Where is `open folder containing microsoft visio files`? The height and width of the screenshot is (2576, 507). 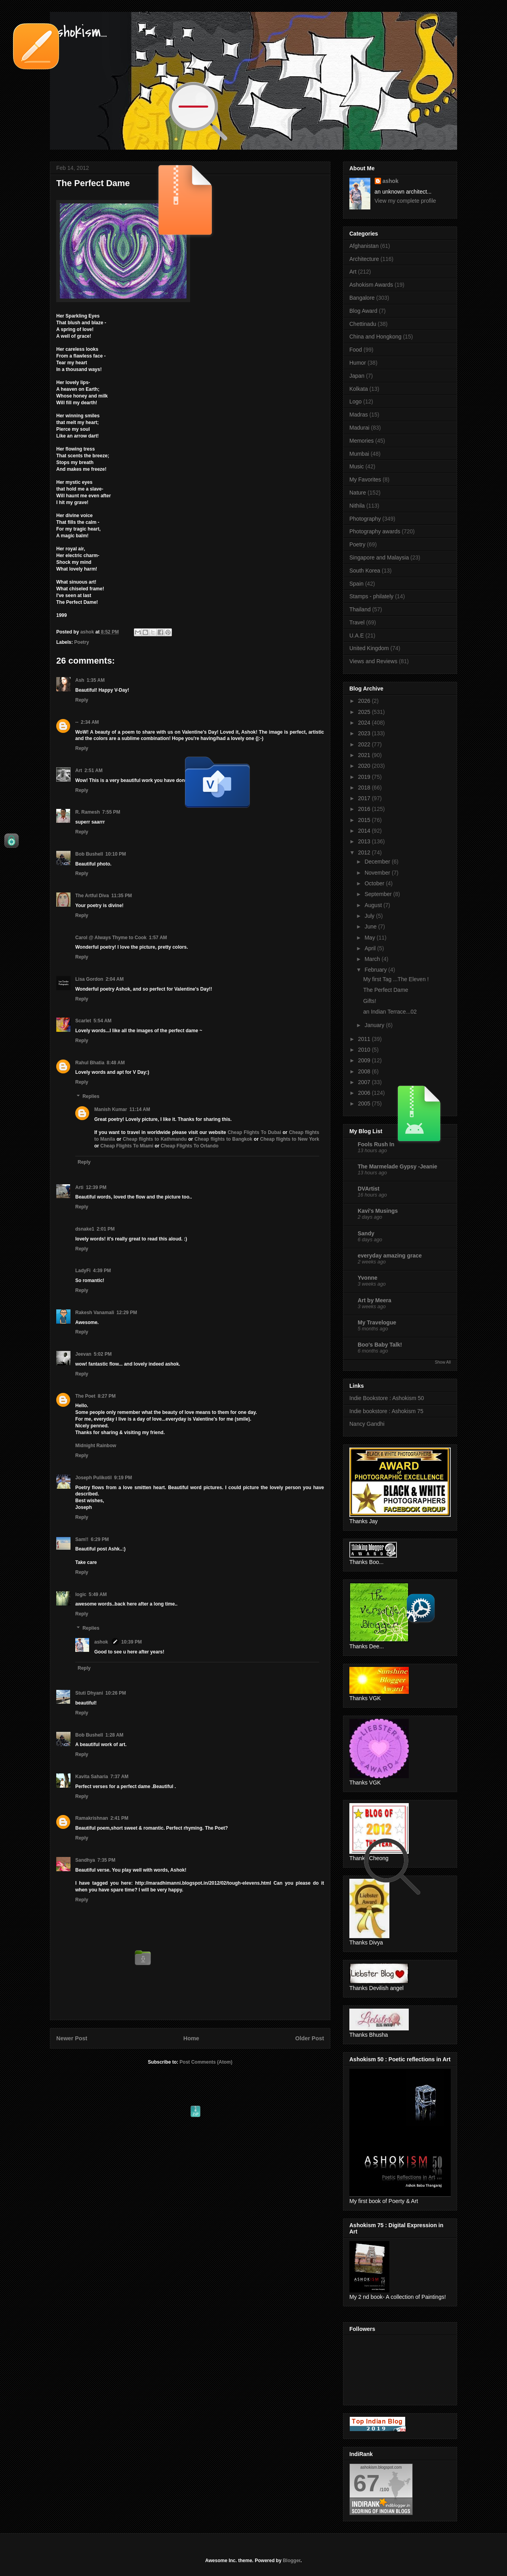
open folder containing microsoft visio files is located at coordinates (217, 784).